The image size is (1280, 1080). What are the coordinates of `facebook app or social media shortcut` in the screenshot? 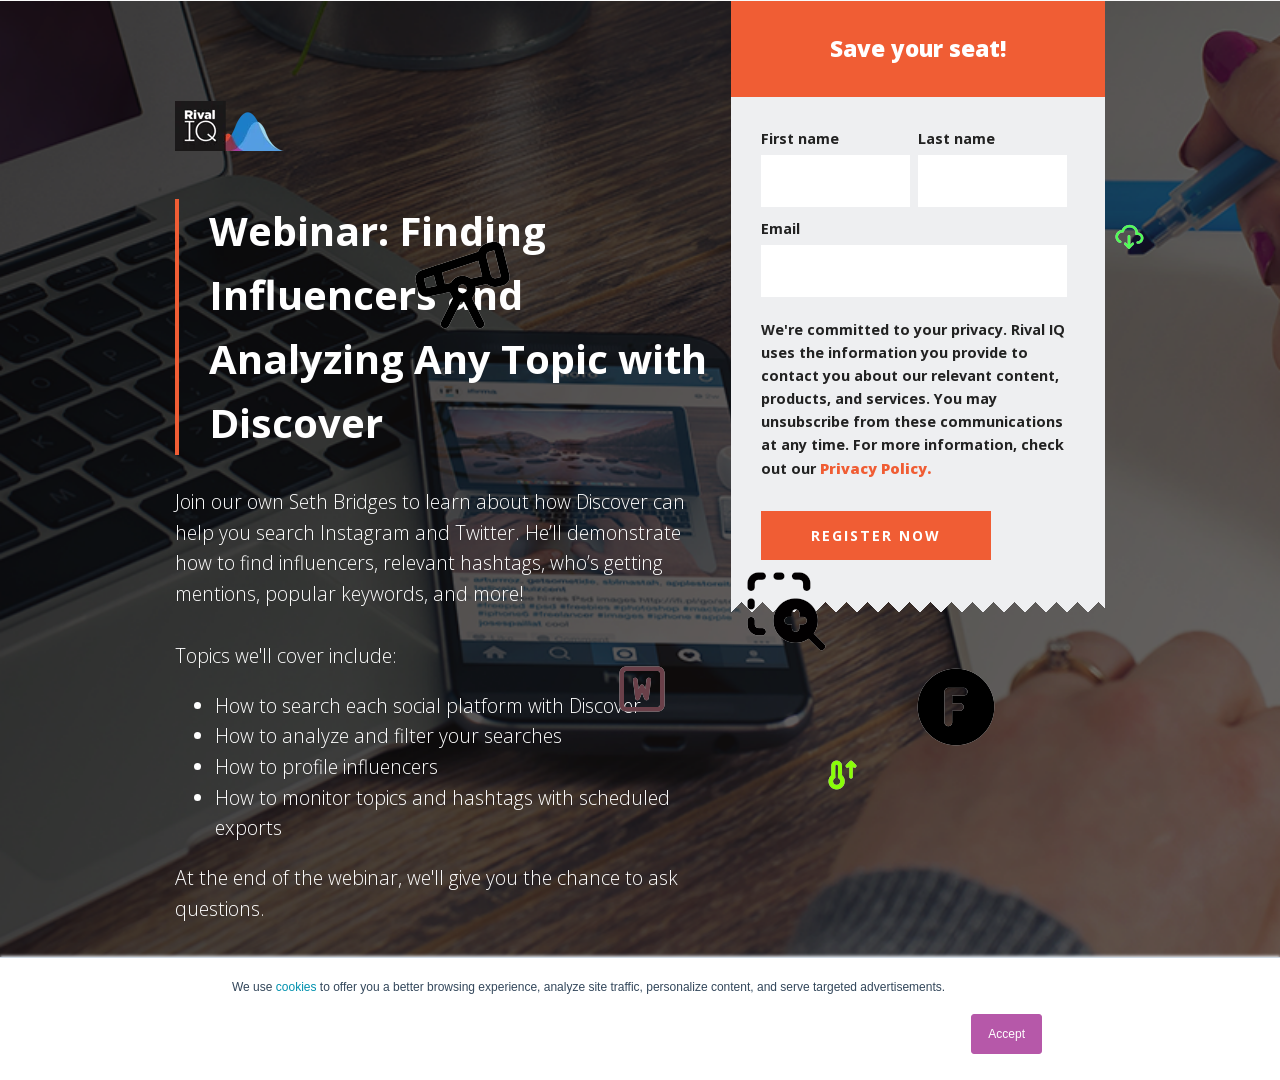 It's located at (956, 707).